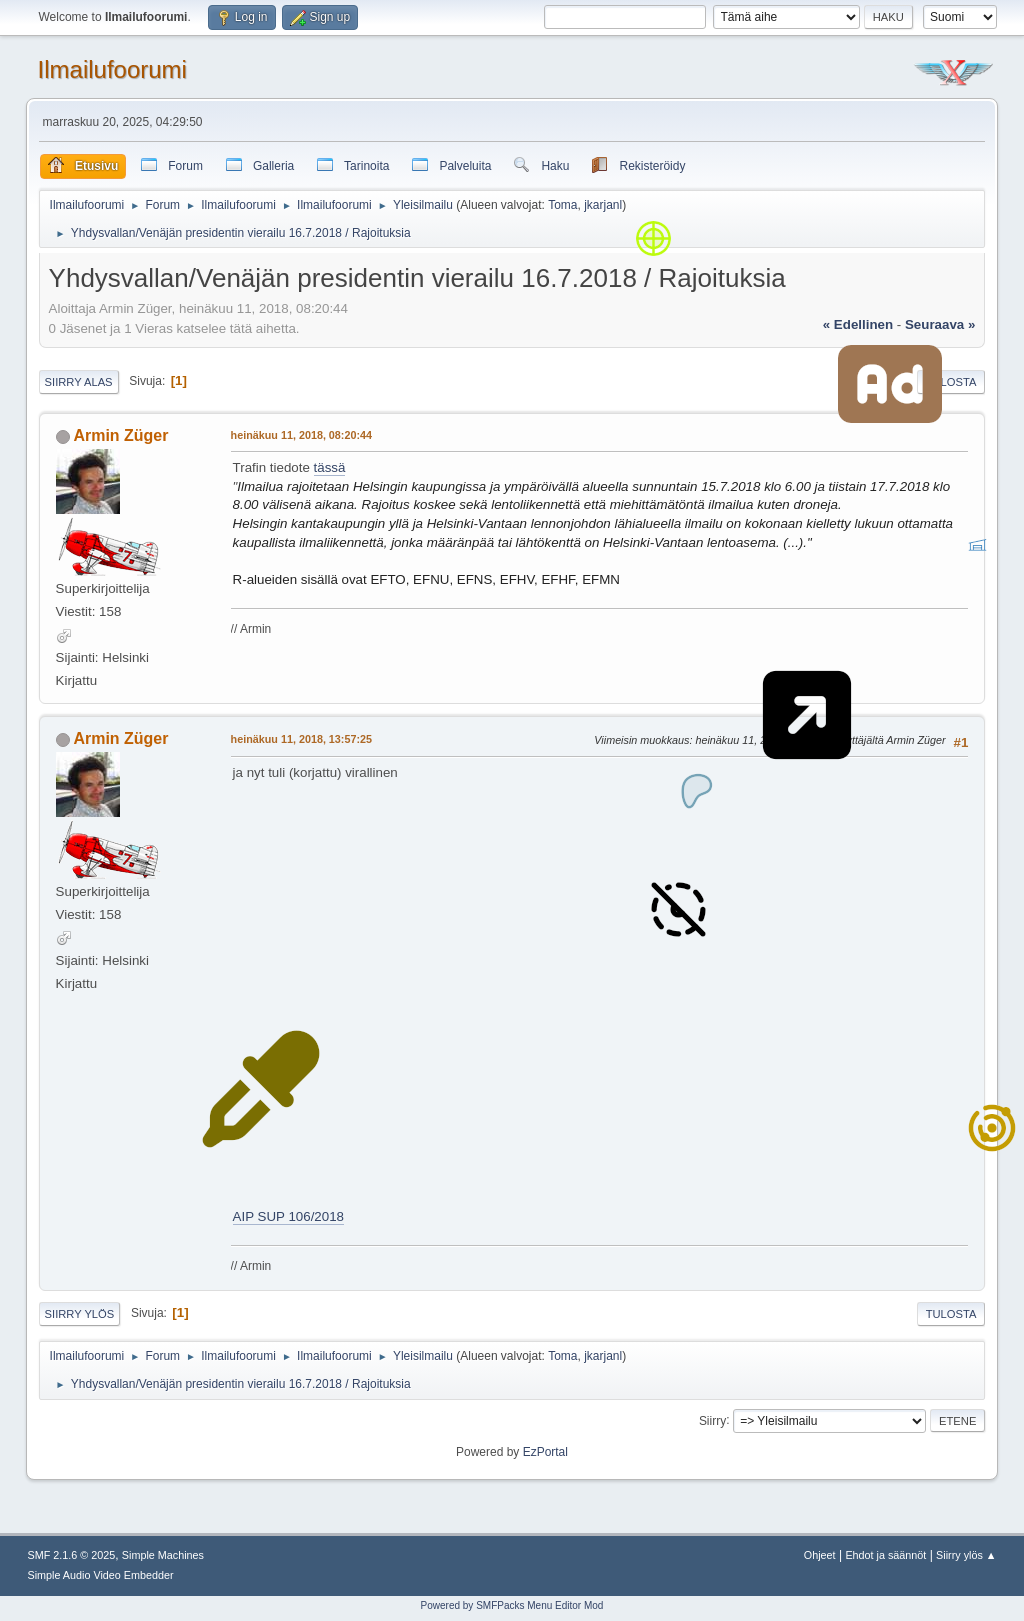 This screenshot has height=1621, width=1024. What do you see at coordinates (261, 1089) in the screenshot?
I see `select a color from the canvas` at bounding box center [261, 1089].